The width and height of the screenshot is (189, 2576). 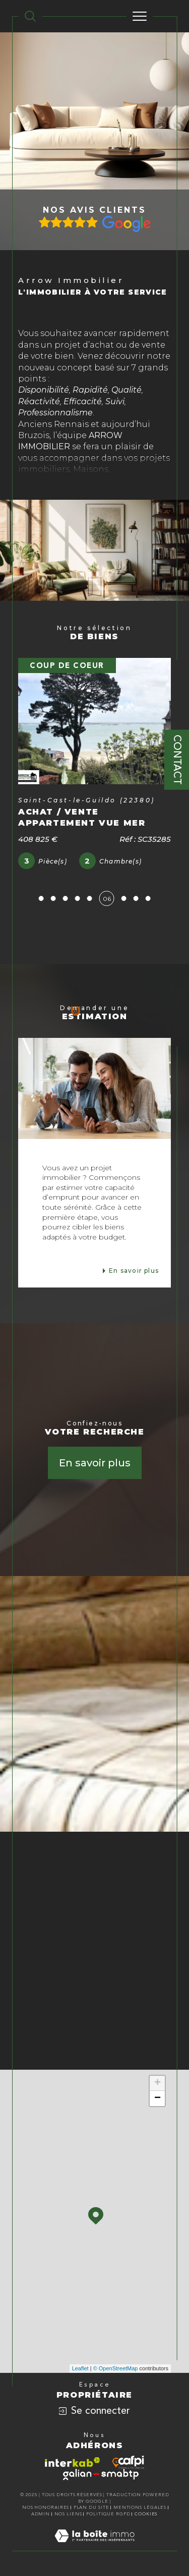 I want to click on vueuse library logo, so click(x=76, y=1011).